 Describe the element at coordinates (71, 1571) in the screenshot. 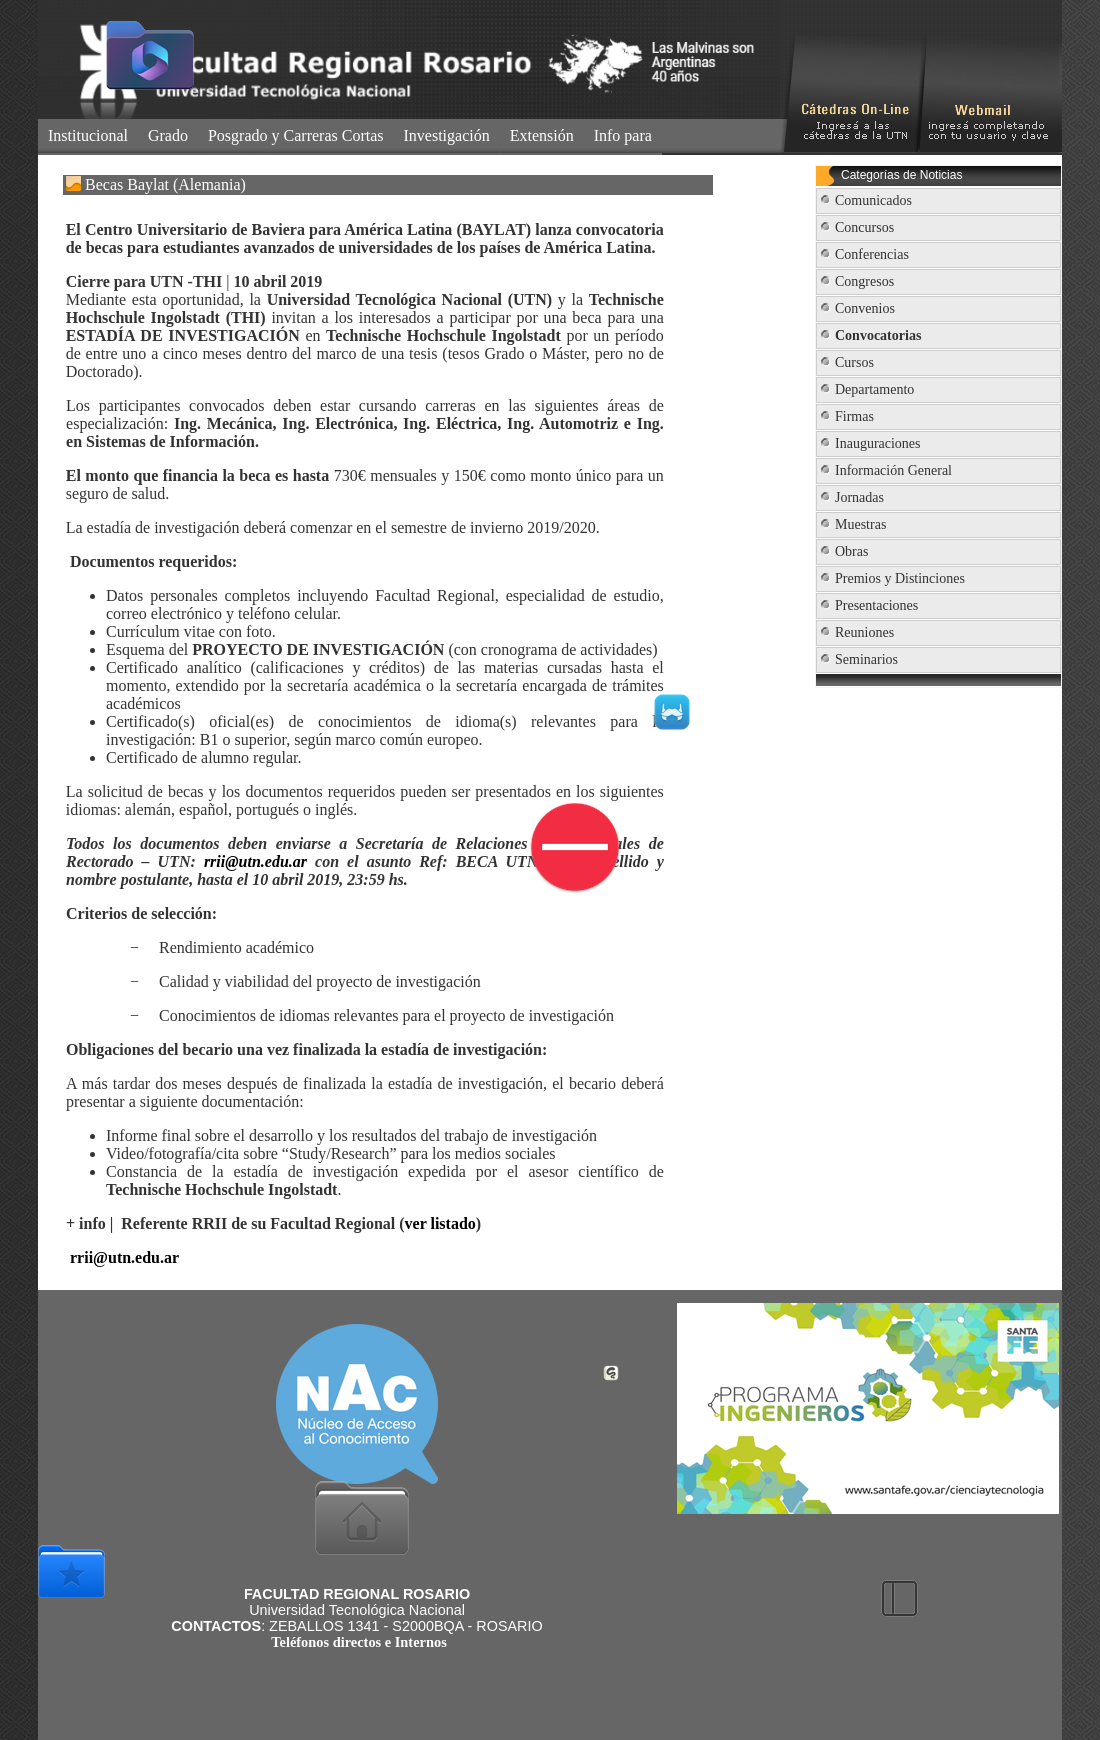

I see `access bookmarked or favorite files` at that location.